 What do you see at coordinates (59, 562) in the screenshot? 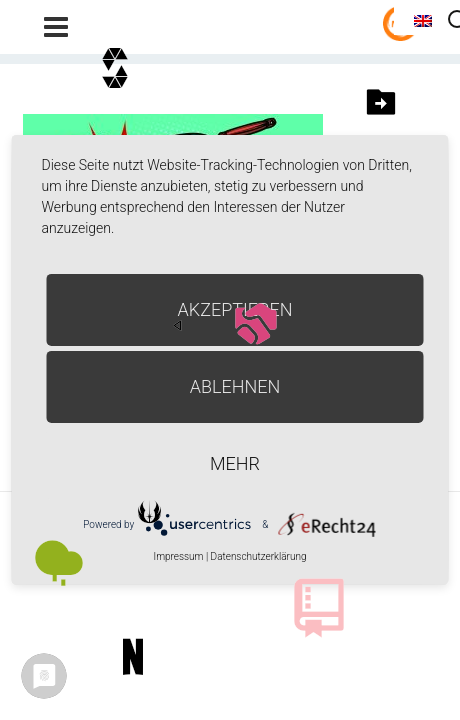
I see `indicates light rain or drizzle conditions` at bounding box center [59, 562].